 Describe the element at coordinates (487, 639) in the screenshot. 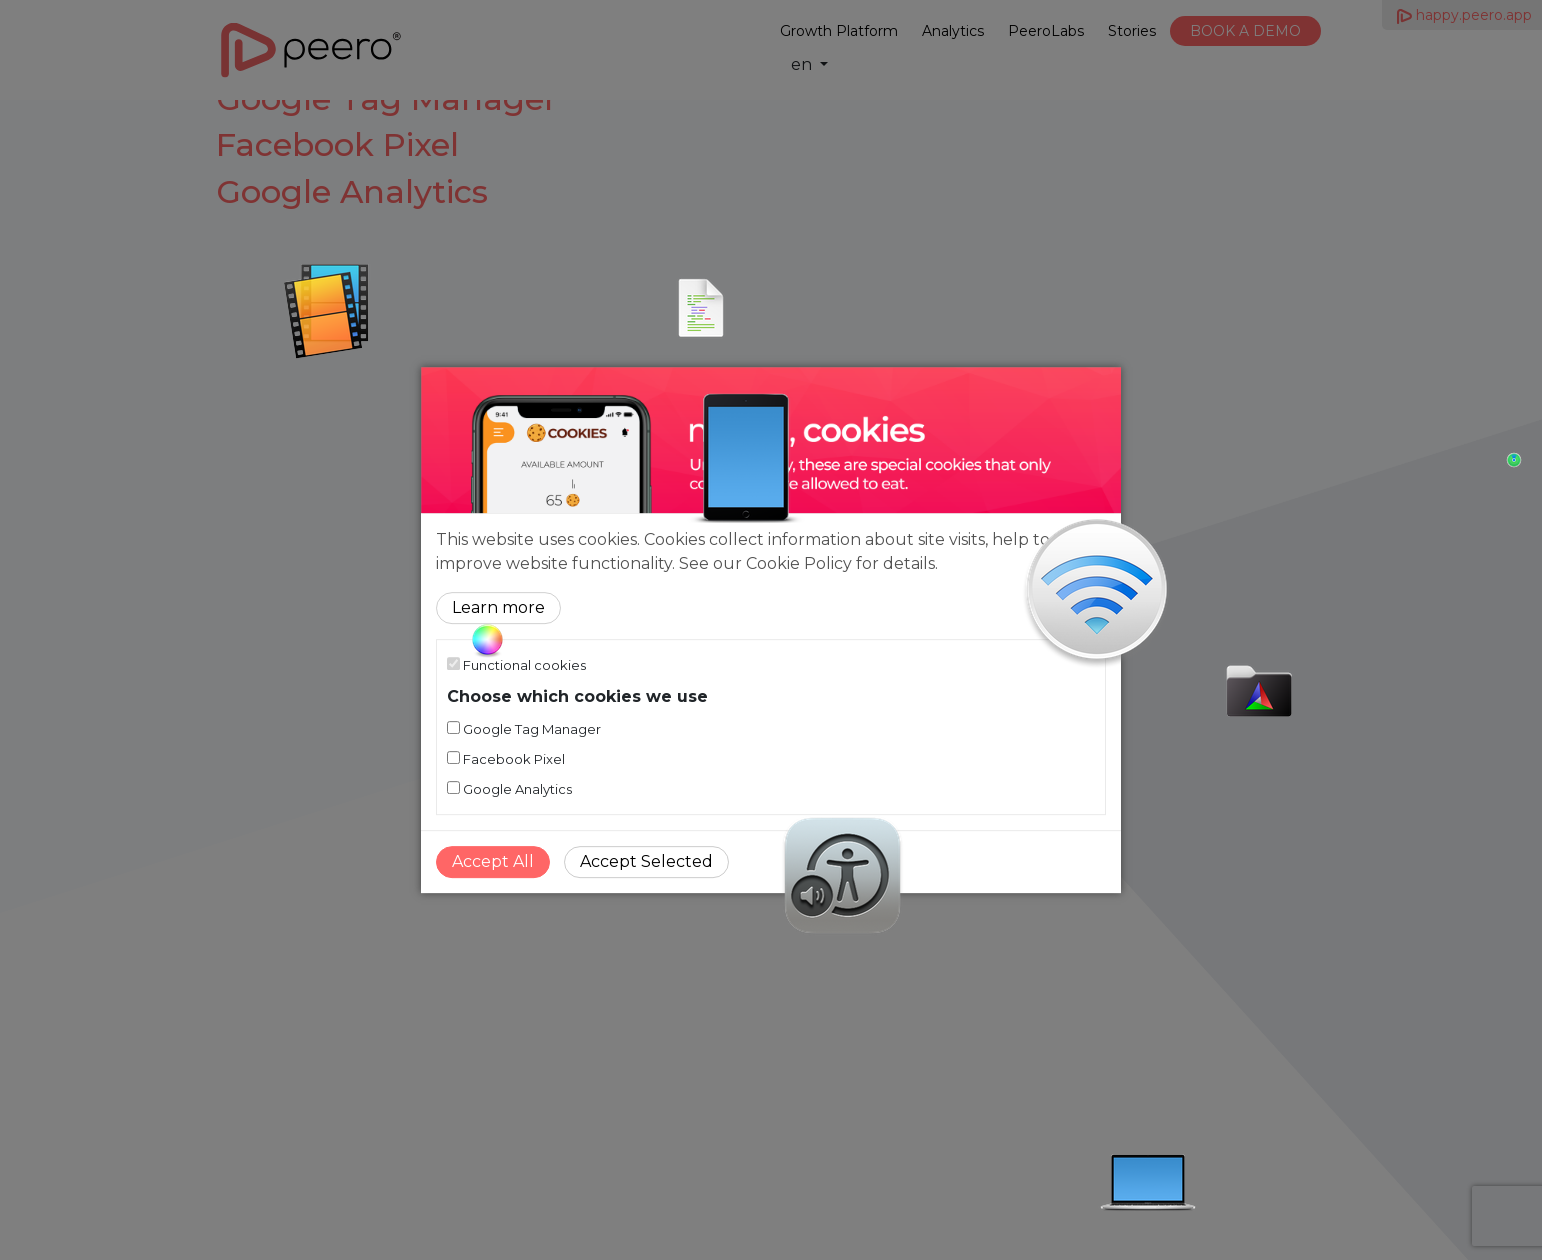

I see `customize profile background color` at that location.